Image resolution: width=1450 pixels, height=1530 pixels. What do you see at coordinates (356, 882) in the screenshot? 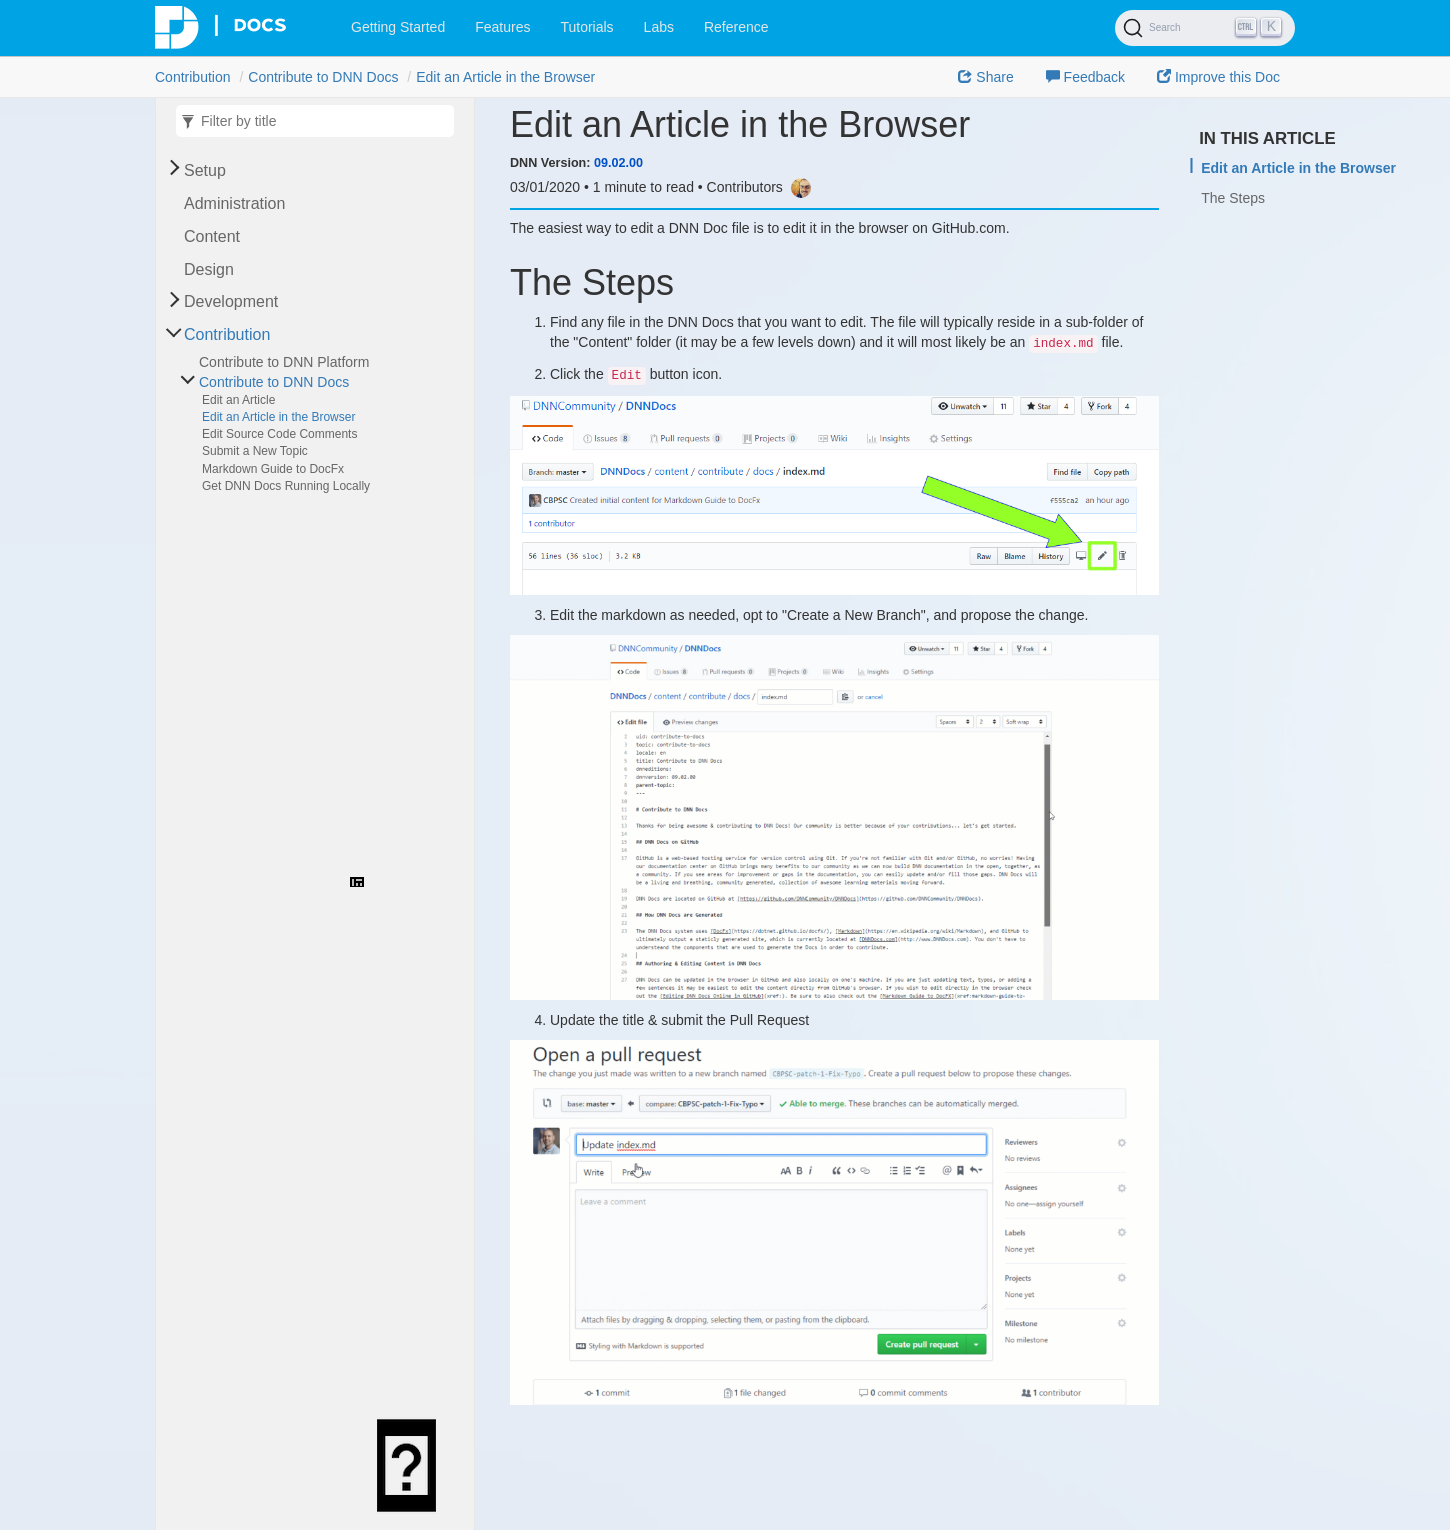
I see `switch to quilt or mosaic view layout` at bounding box center [356, 882].